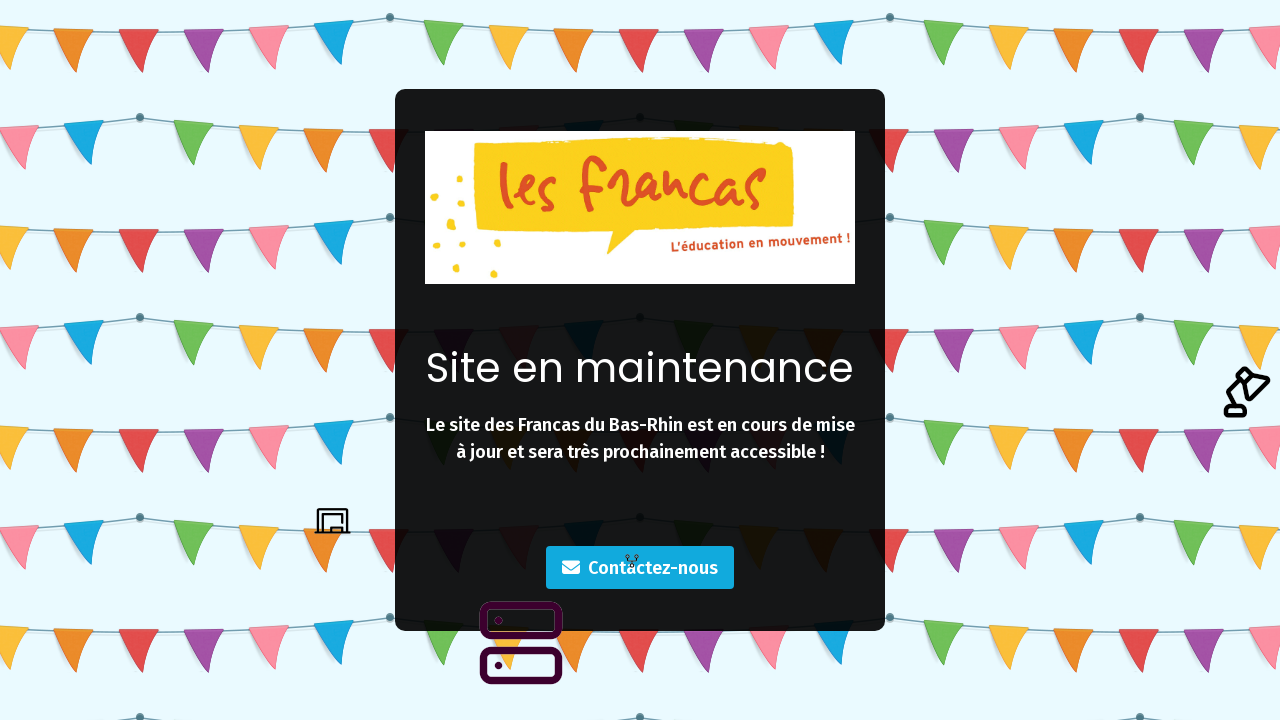 This screenshot has width=1280, height=720. What do you see at coordinates (1247, 392) in the screenshot?
I see `toggle desk lamp or task lighting` at bounding box center [1247, 392].